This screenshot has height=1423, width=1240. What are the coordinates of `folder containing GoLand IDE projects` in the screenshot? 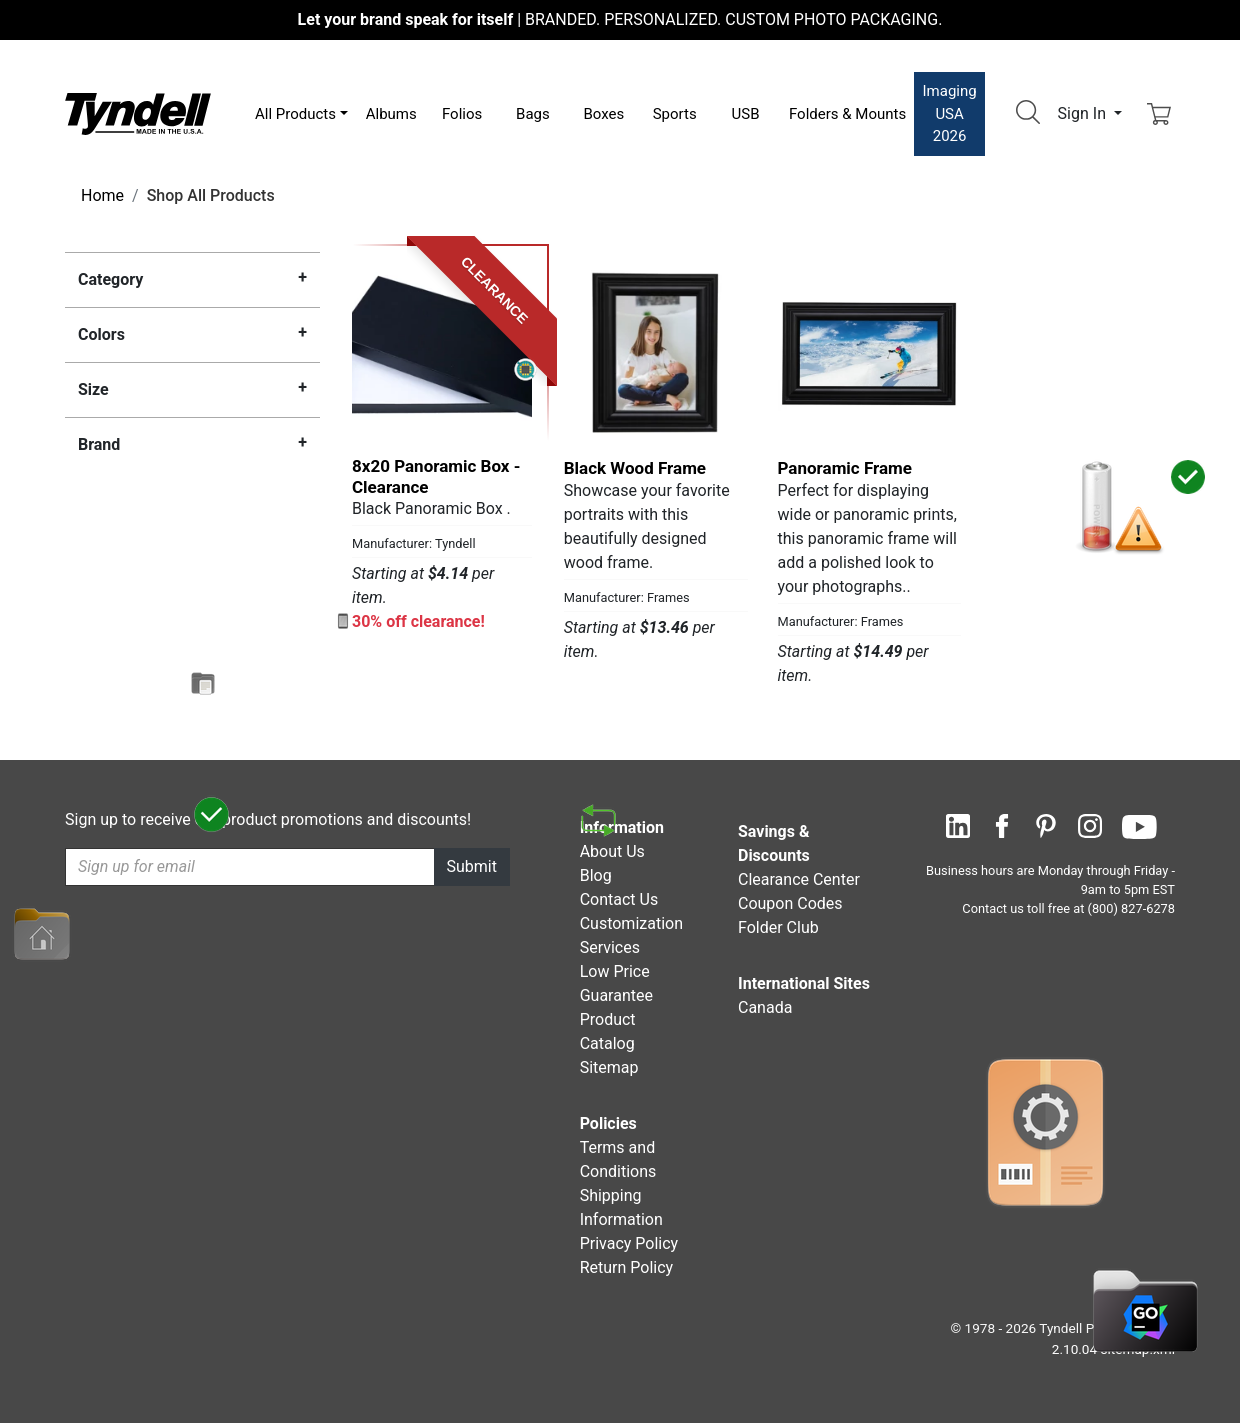 It's located at (1145, 1314).